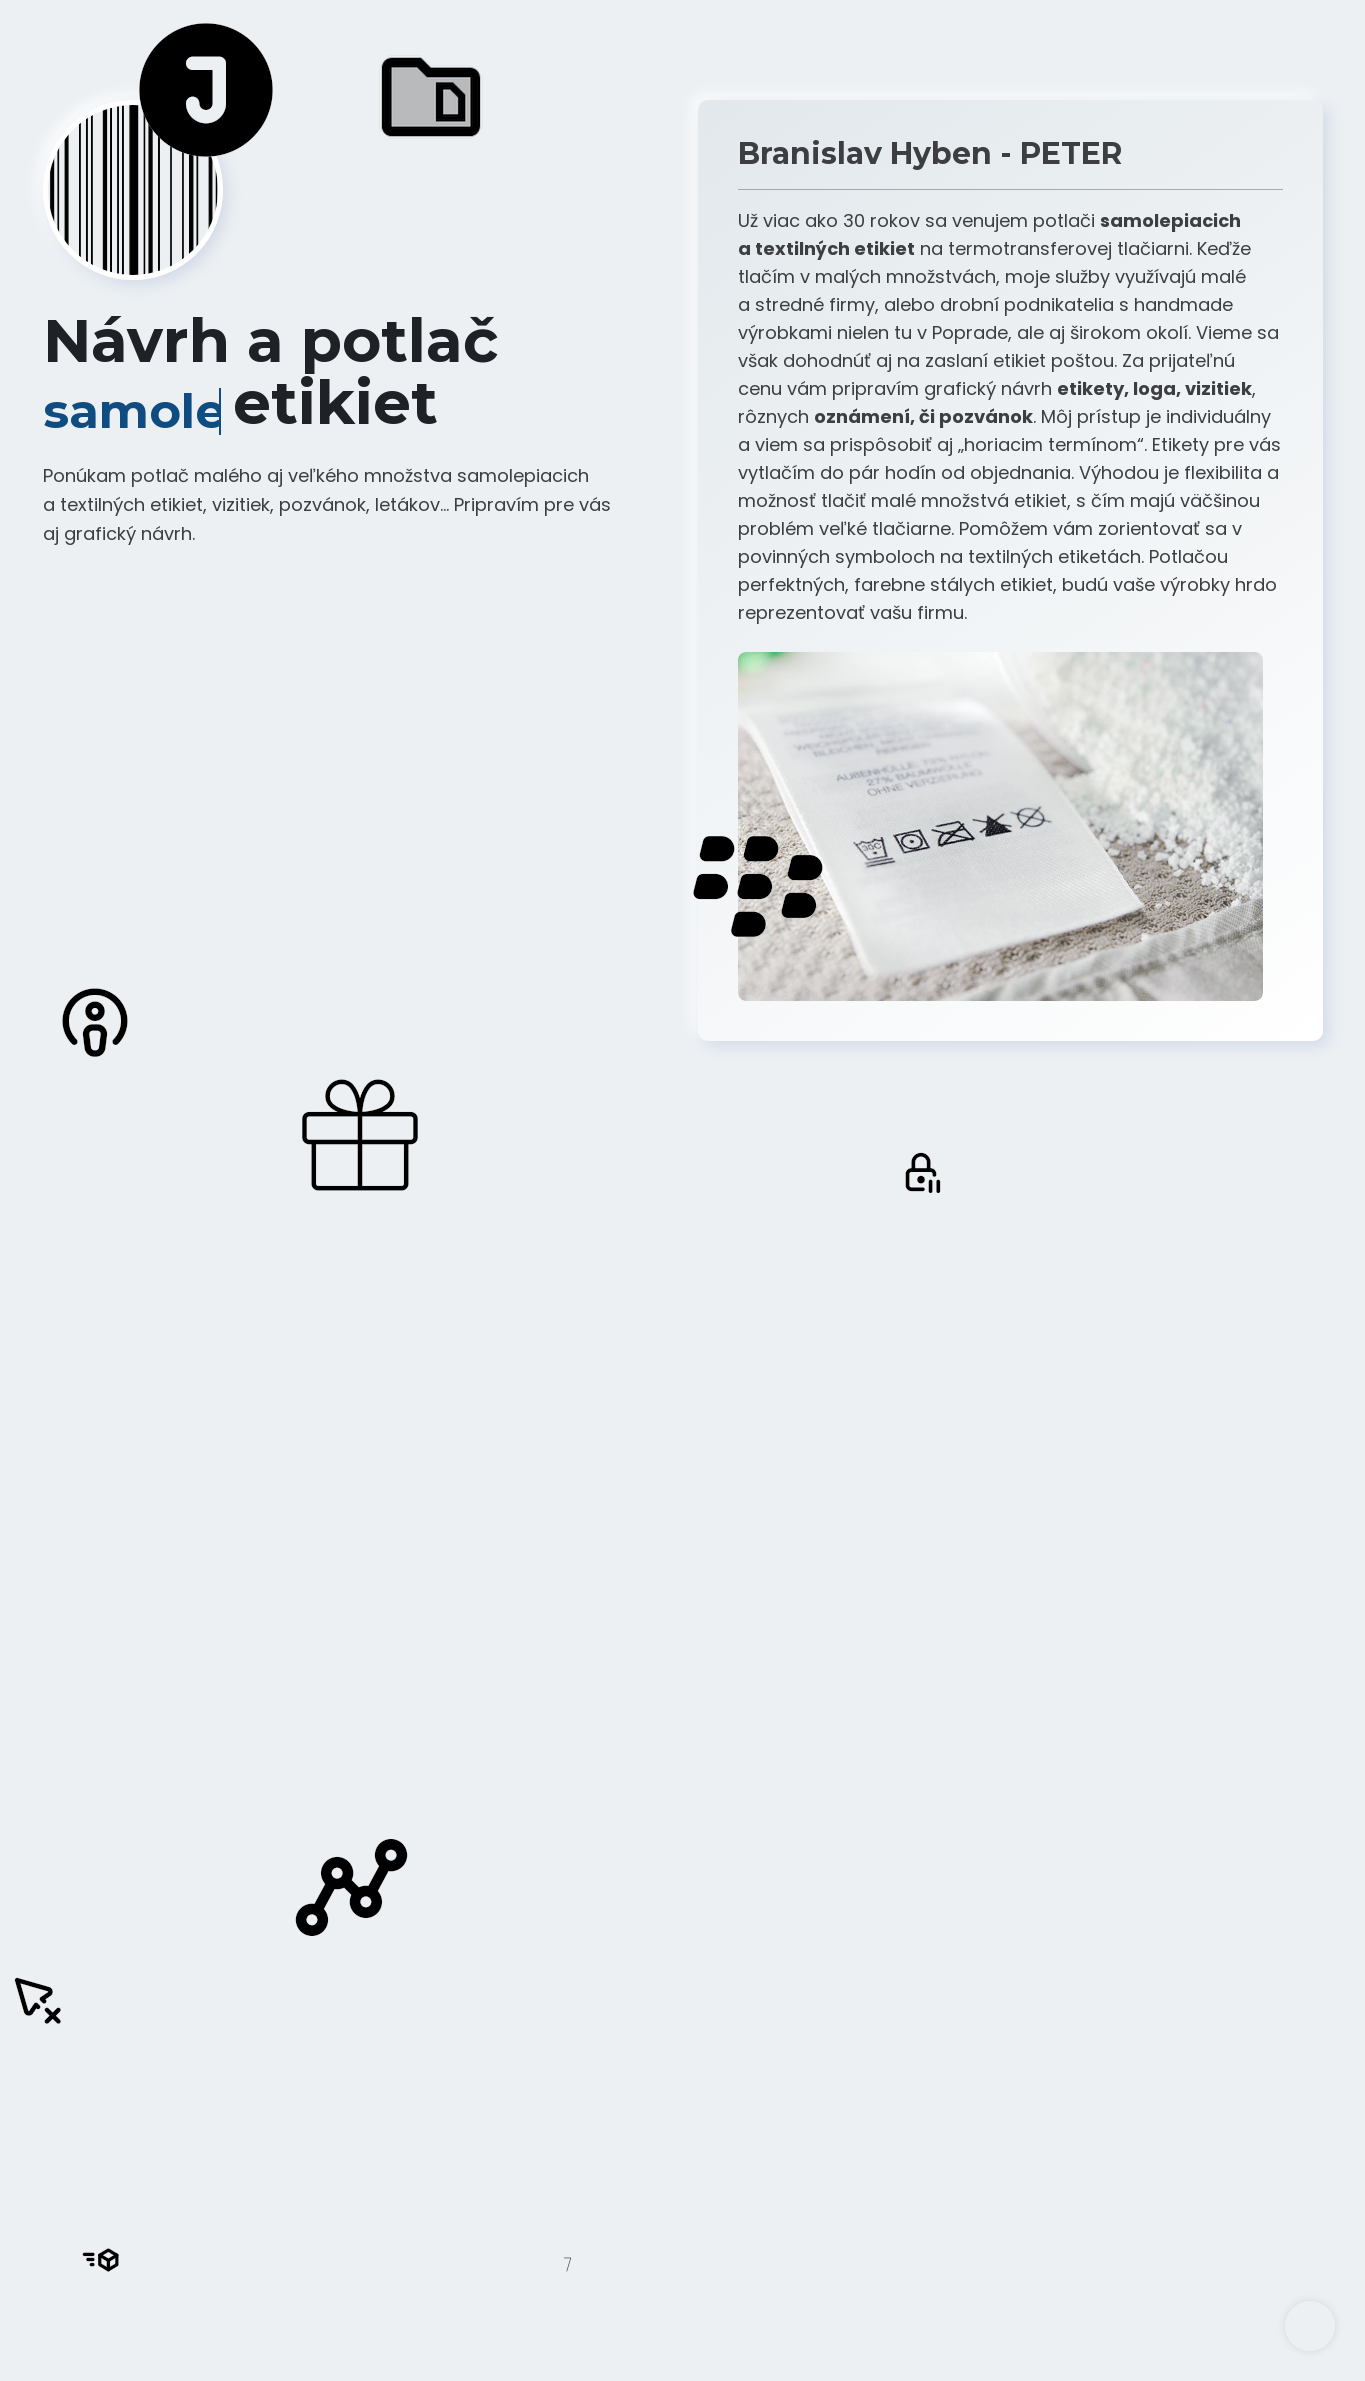 This screenshot has width=1365, height=2381. Describe the element at coordinates (351, 1887) in the screenshot. I see `view connected data points or nodes` at that location.